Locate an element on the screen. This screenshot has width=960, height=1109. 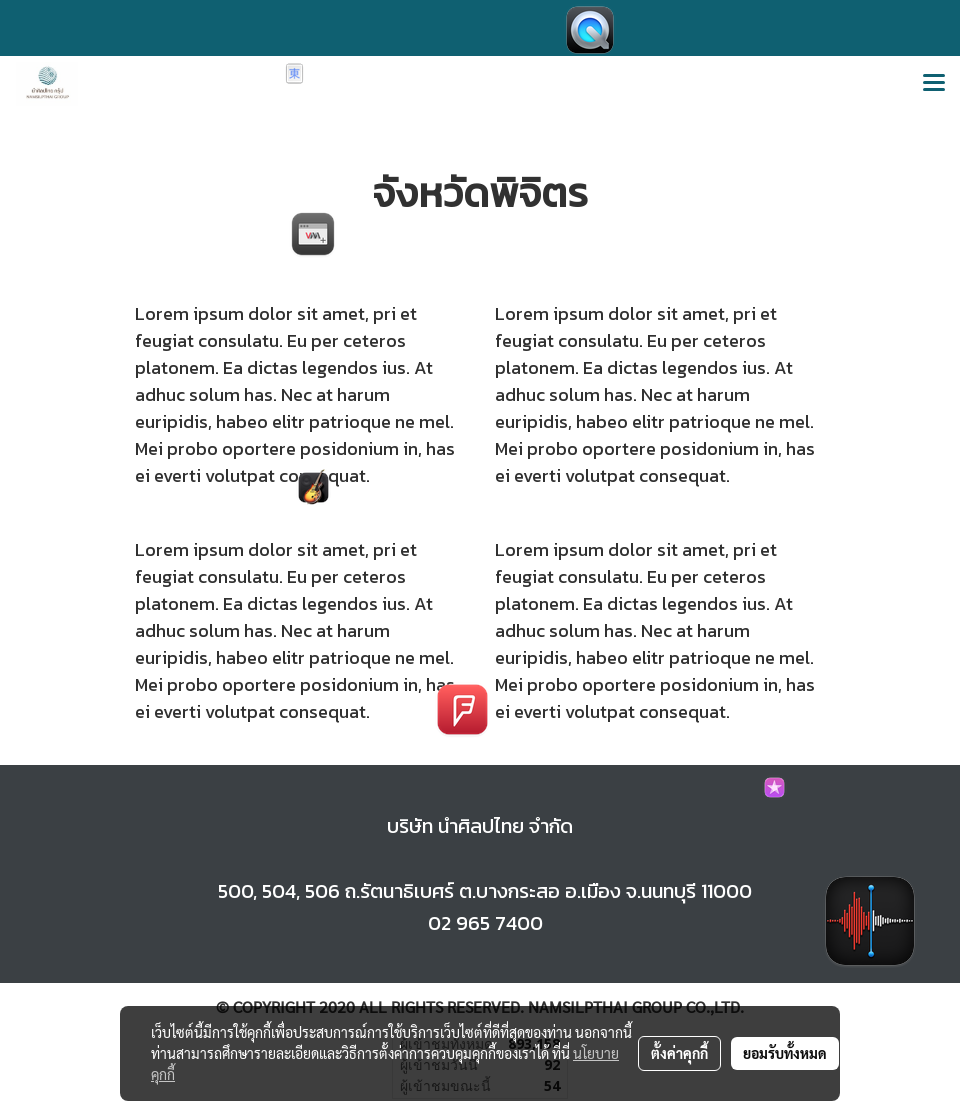
open the Foursquare app is located at coordinates (462, 709).